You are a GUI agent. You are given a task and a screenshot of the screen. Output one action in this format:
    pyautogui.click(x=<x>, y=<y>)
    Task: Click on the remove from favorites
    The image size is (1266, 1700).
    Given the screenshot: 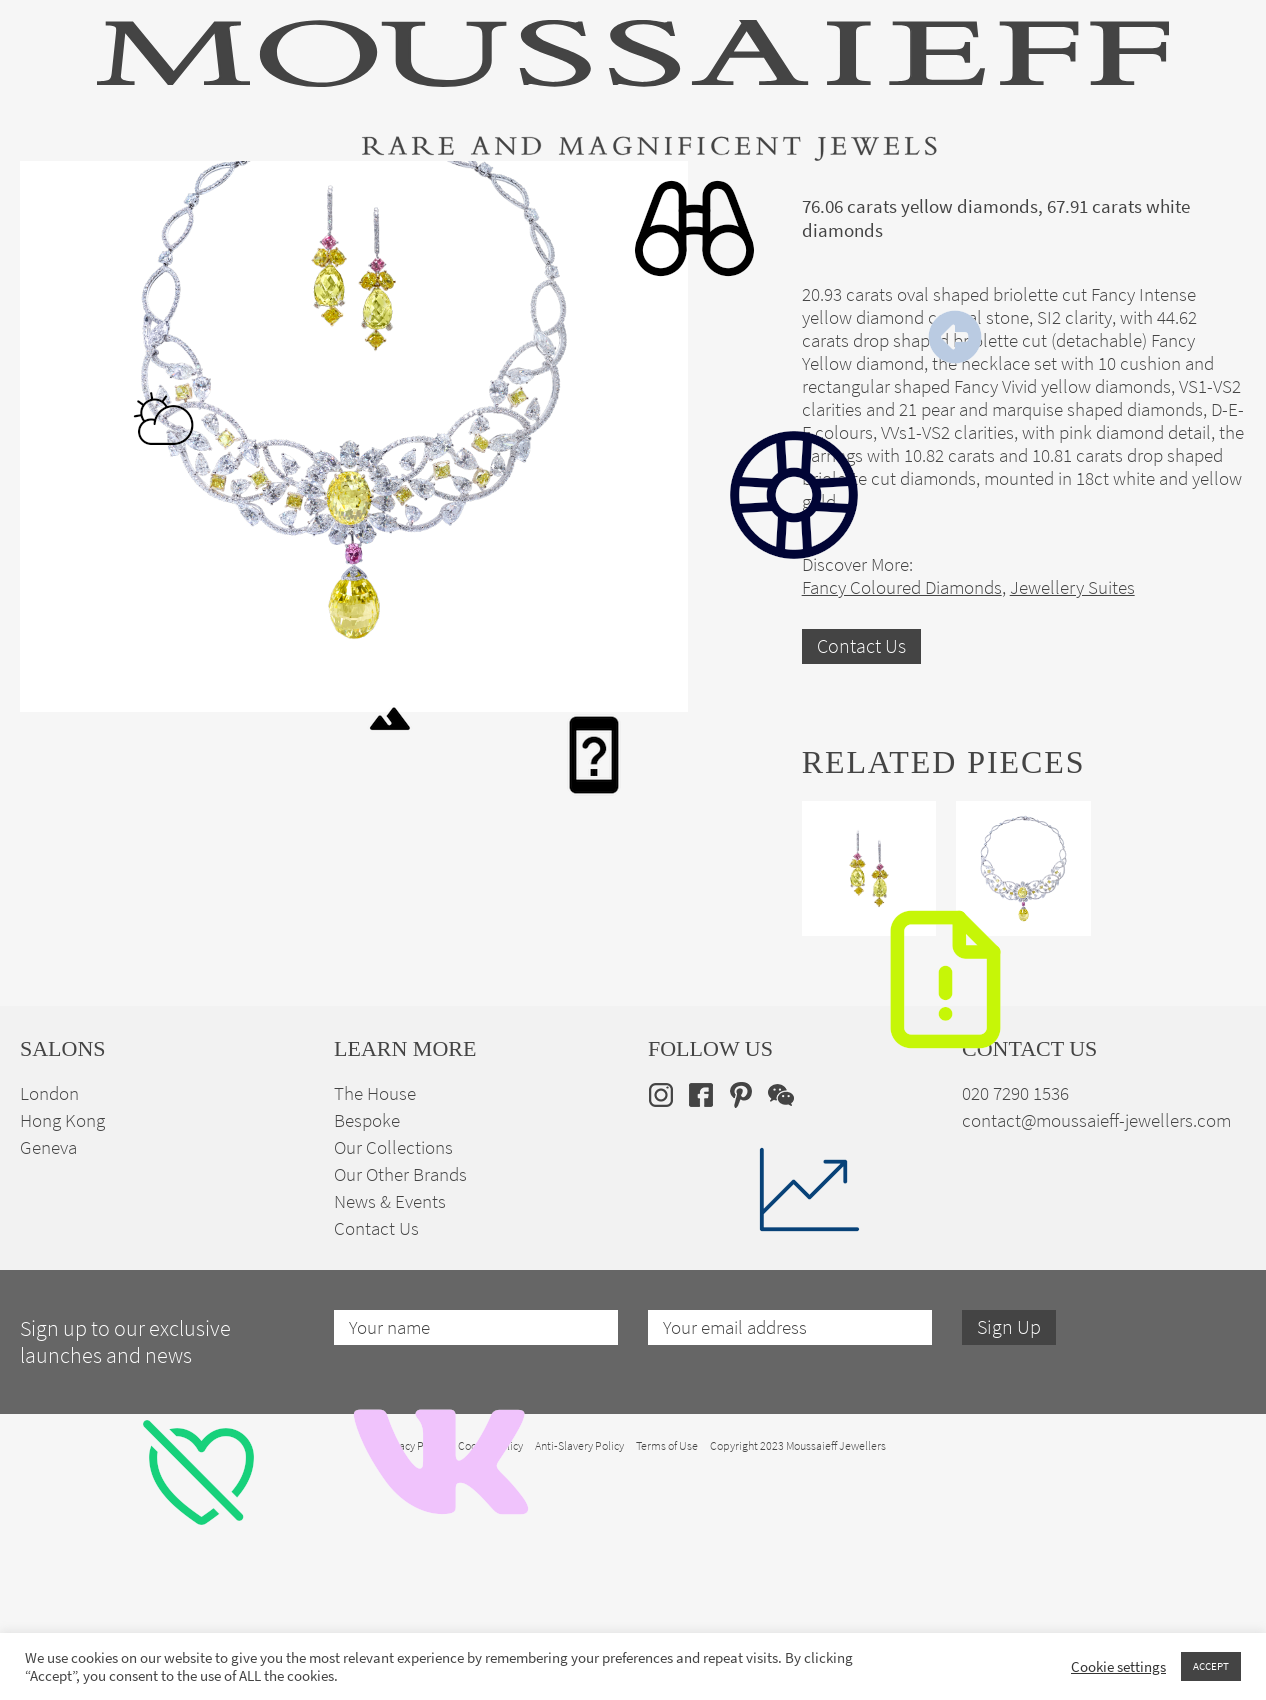 What is the action you would take?
    pyautogui.click(x=198, y=1472)
    